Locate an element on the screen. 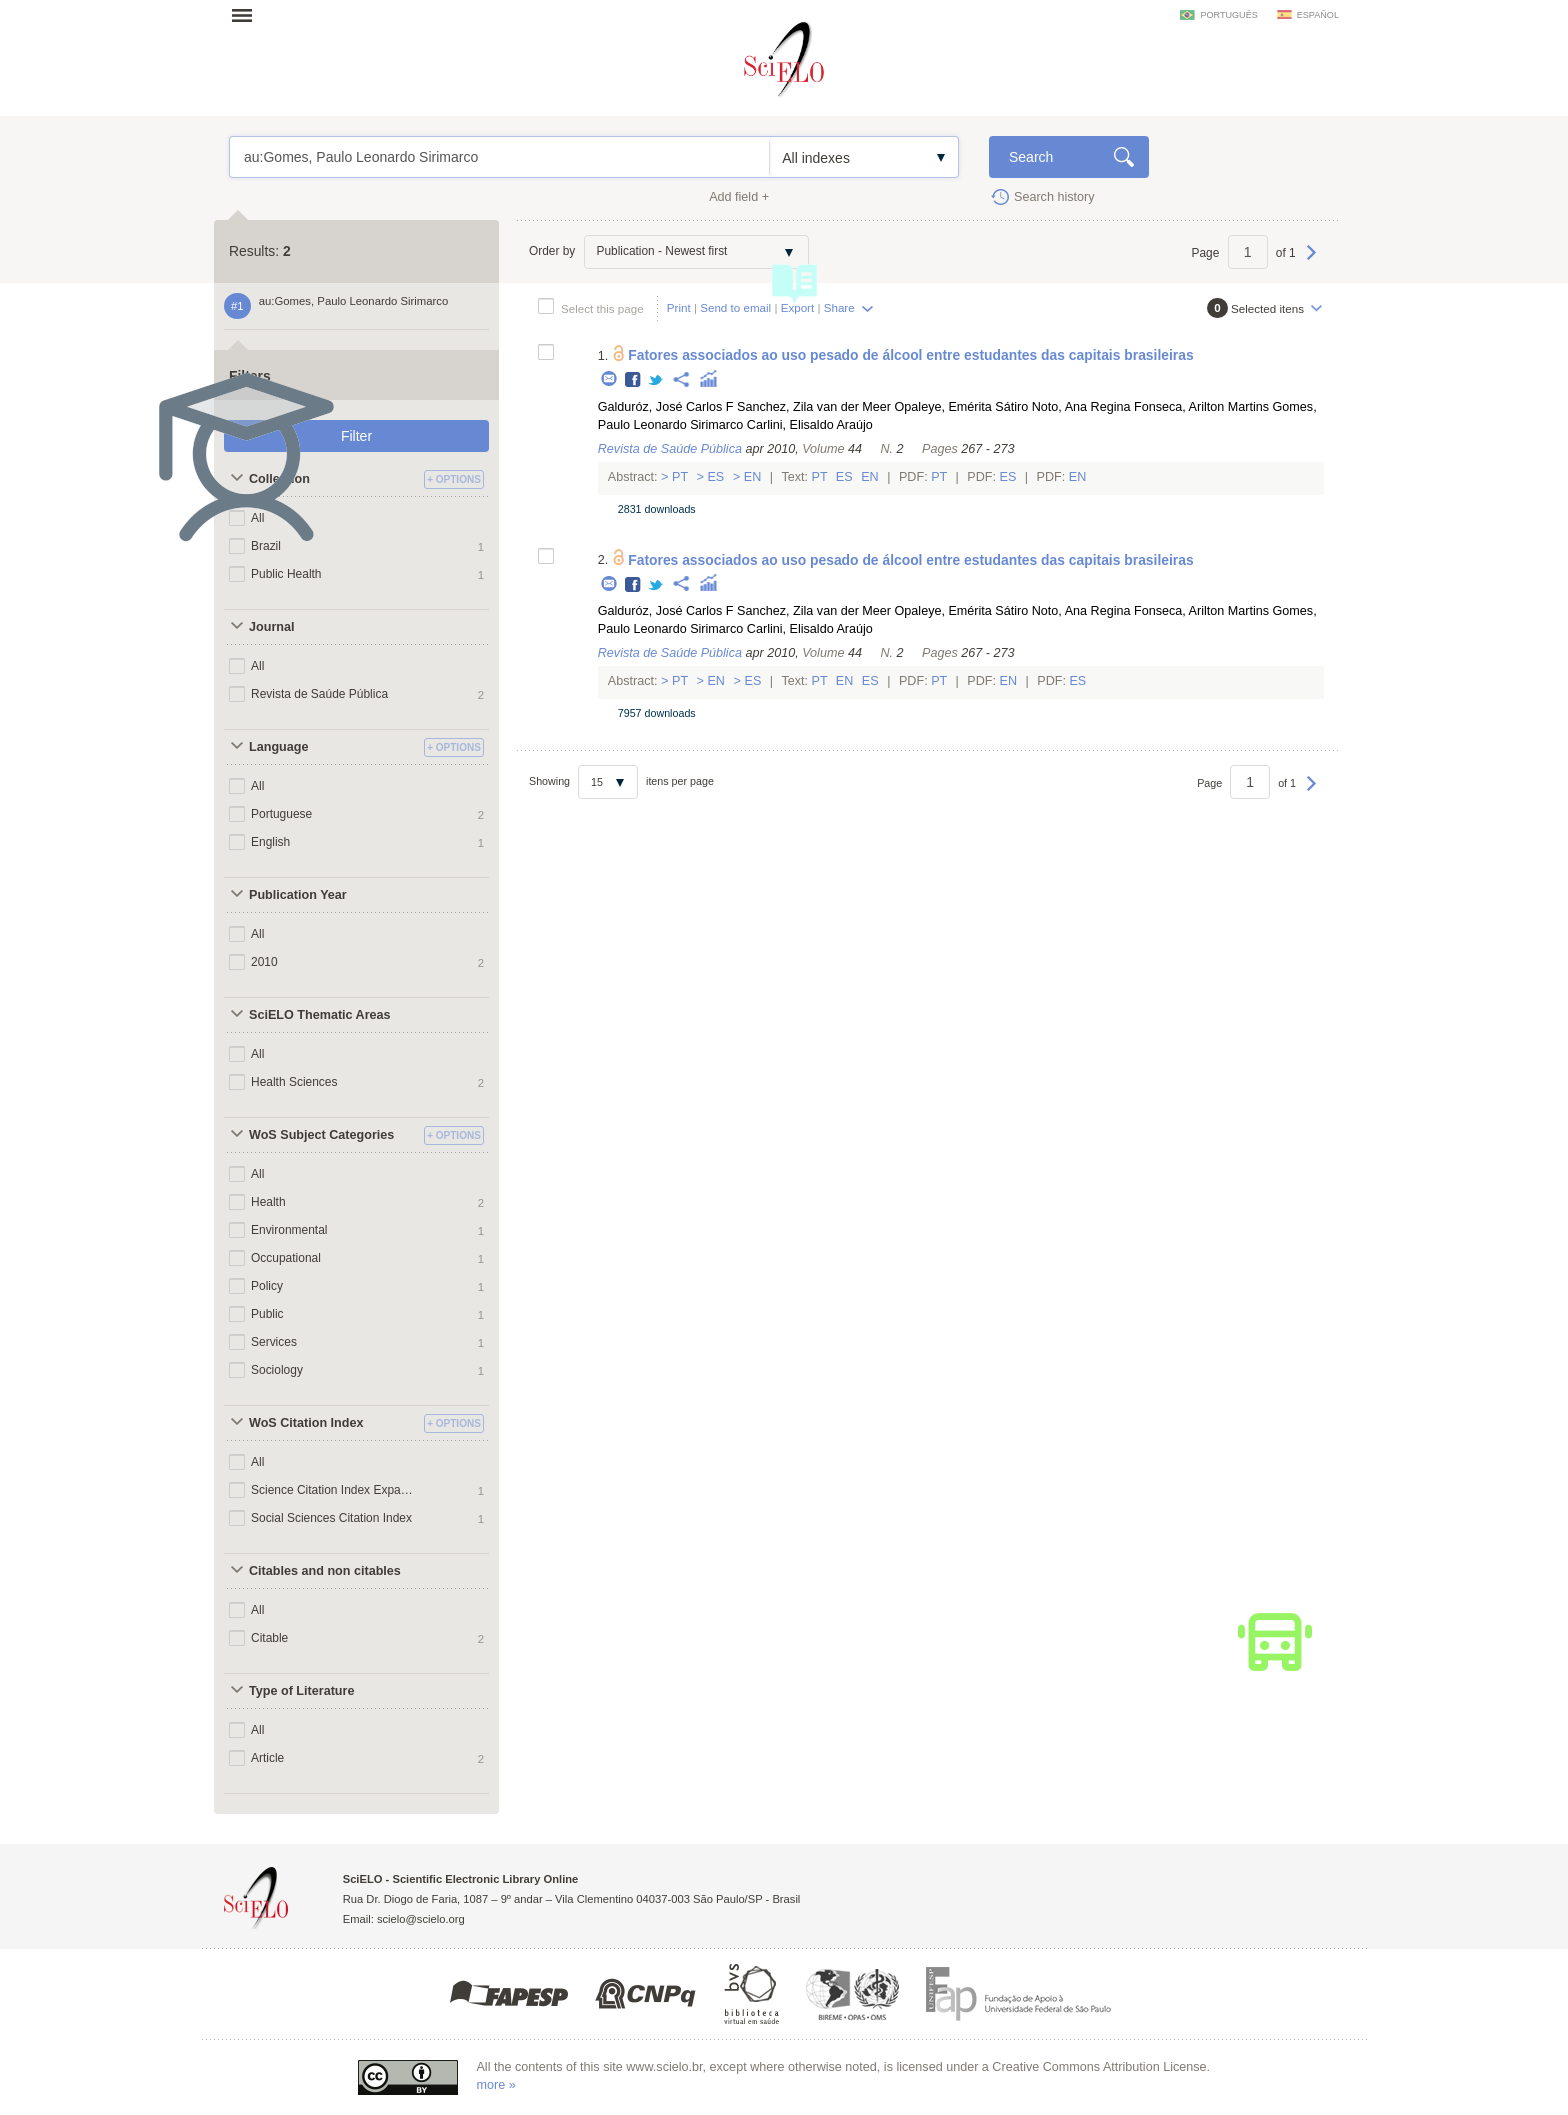 The height and width of the screenshot is (2115, 1568). view student profile or account is located at coordinates (246, 460).